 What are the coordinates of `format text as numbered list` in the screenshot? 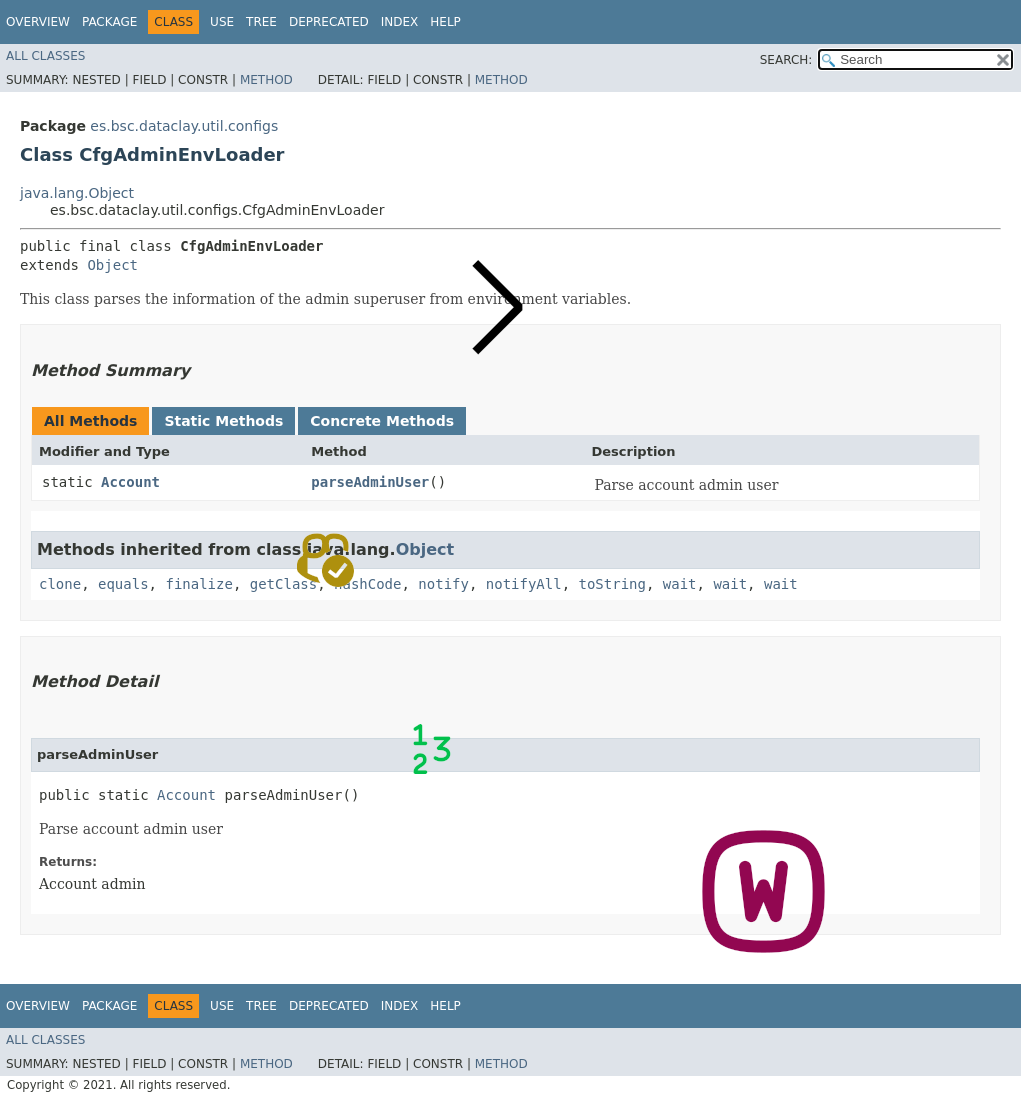 It's located at (431, 749).